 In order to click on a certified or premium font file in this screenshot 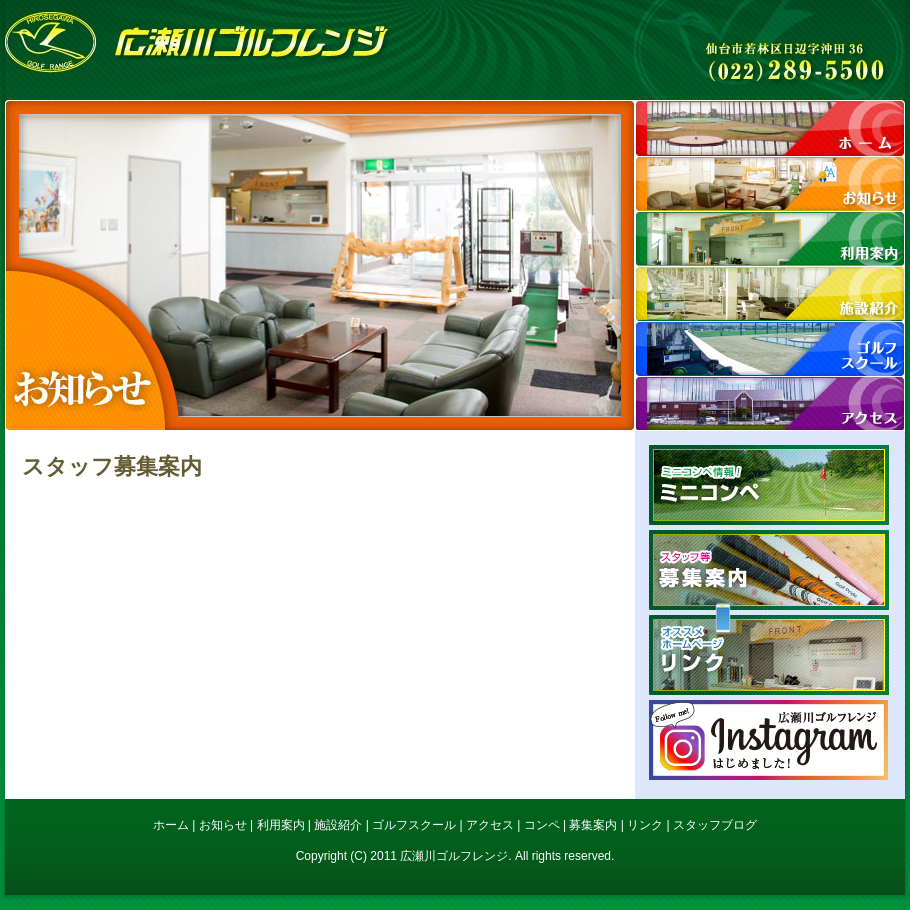, I will do `click(829, 171)`.